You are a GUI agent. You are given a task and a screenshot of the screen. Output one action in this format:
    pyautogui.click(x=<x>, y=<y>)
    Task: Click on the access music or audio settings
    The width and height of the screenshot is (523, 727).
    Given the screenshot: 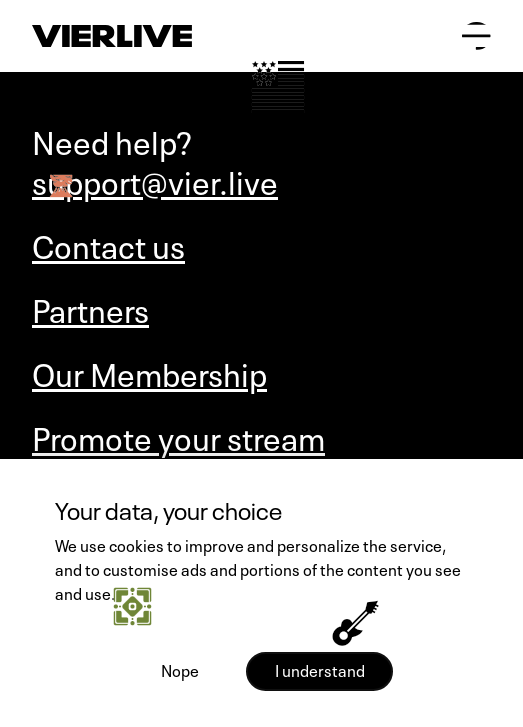 What is the action you would take?
    pyautogui.click(x=355, y=623)
    